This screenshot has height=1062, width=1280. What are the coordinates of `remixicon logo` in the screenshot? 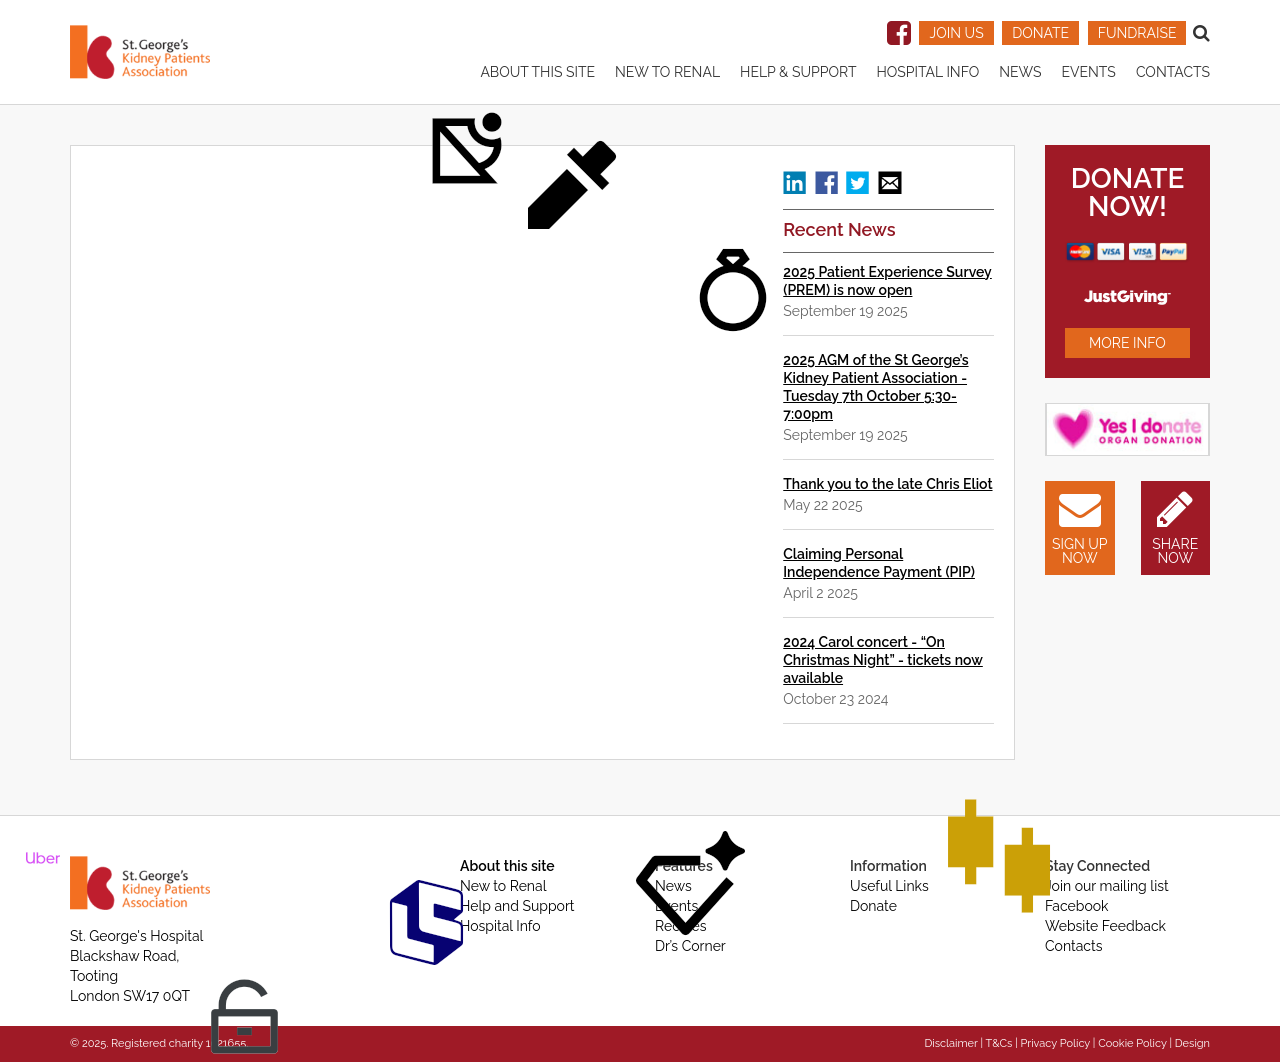 It's located at (467, 149).